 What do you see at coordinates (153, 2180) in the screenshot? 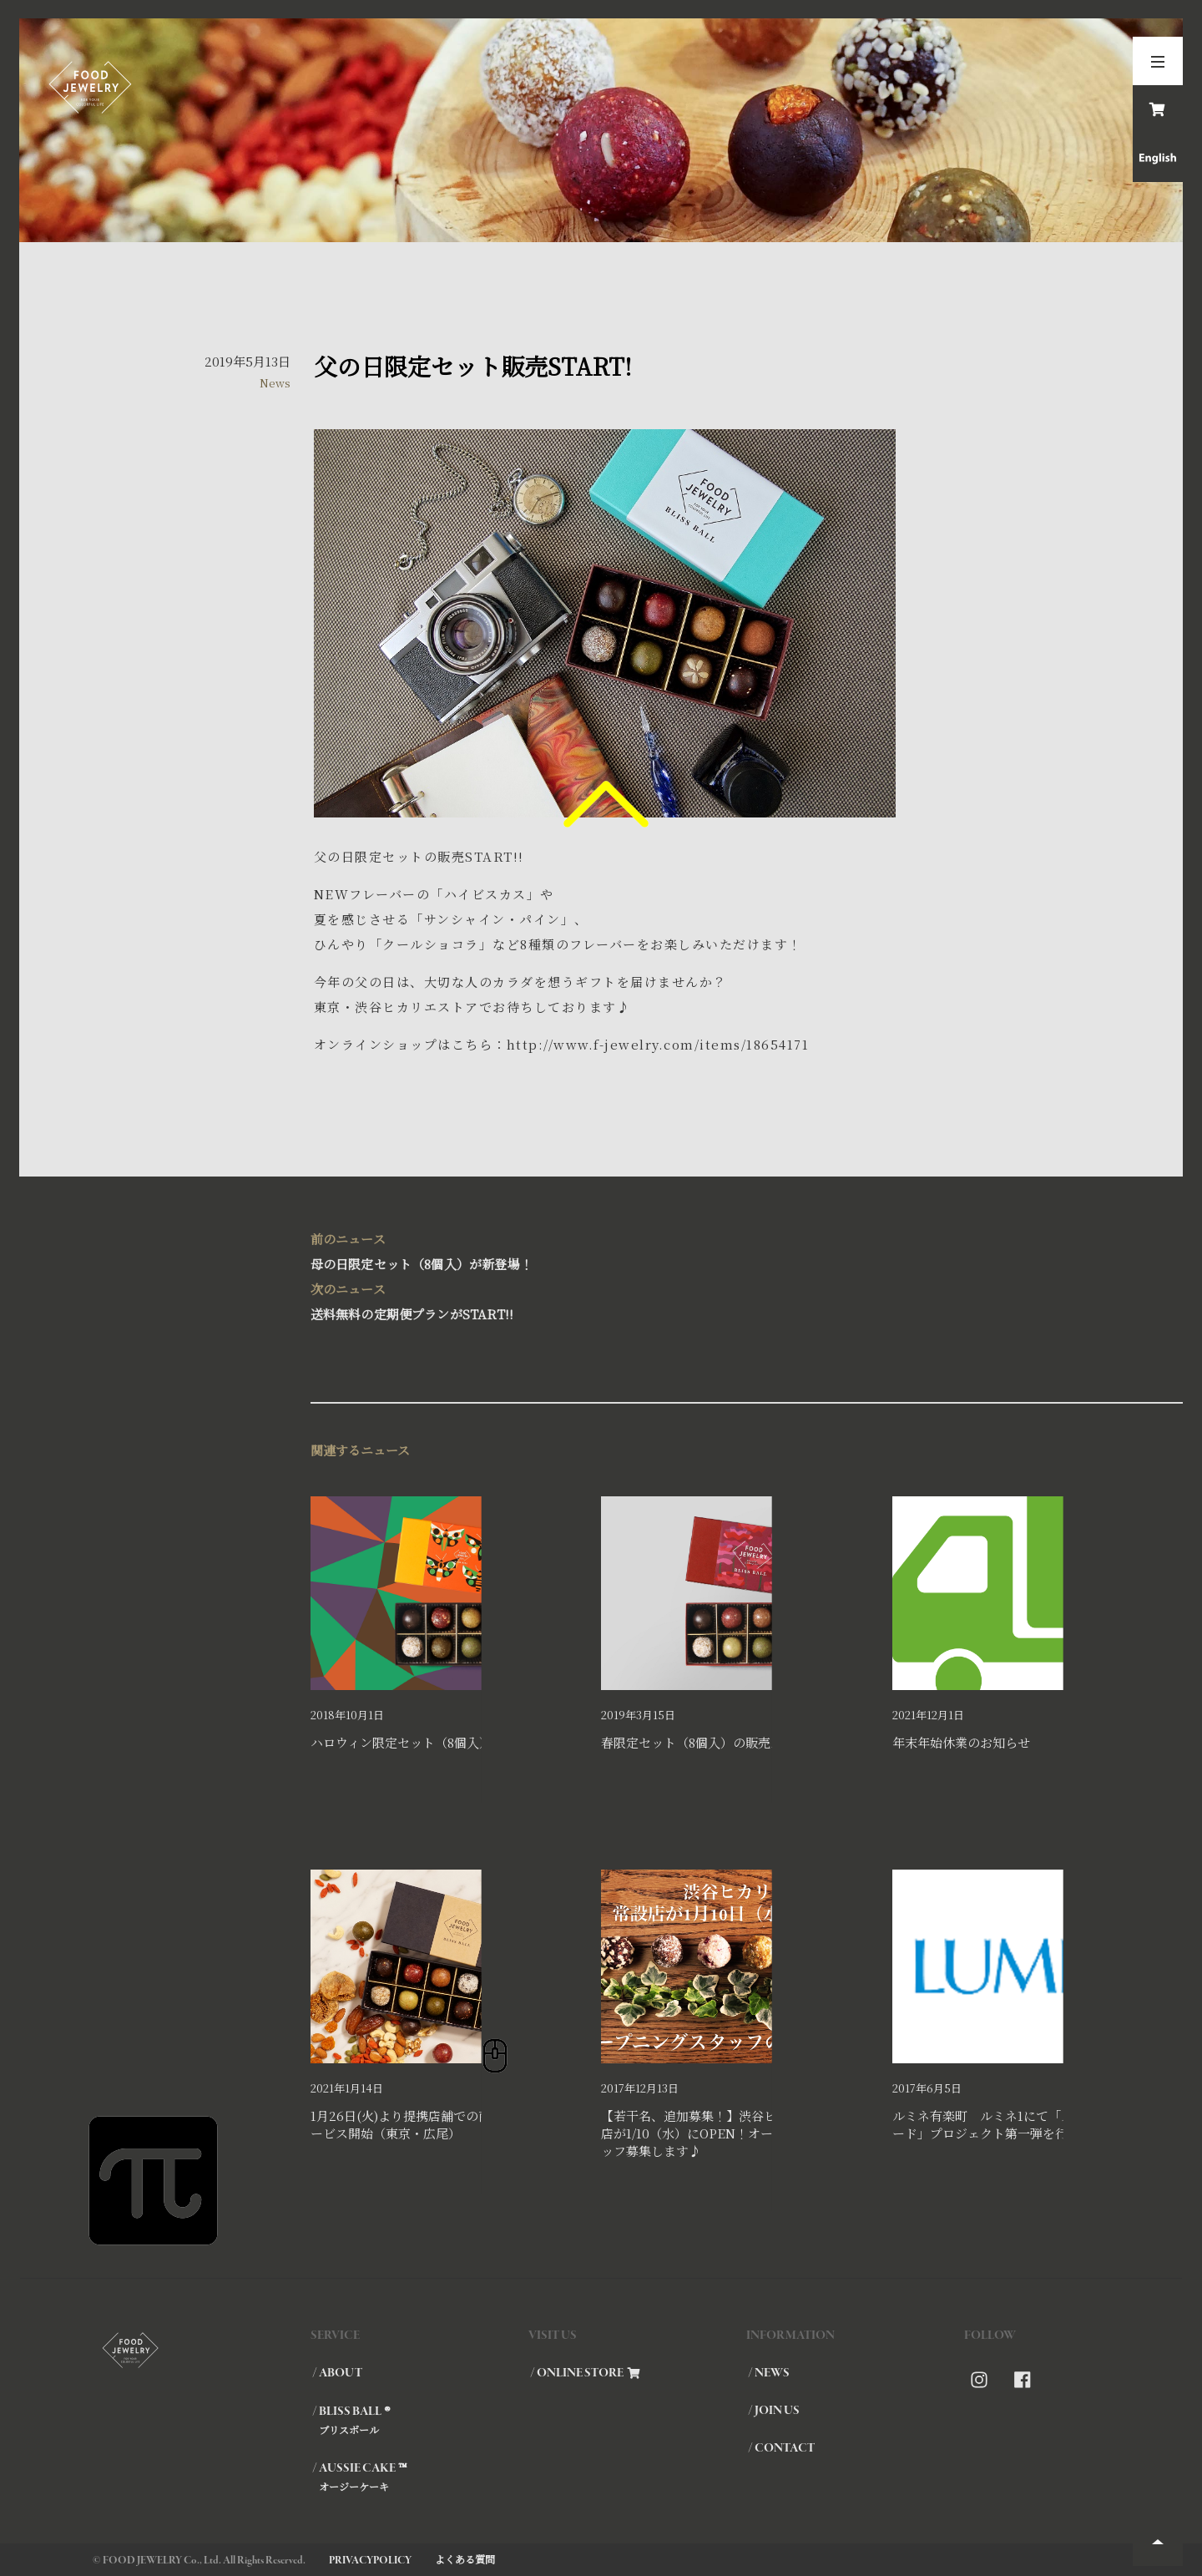
I see `access mathematical or scientific calculator functions` at bounding box center [153, 2180].